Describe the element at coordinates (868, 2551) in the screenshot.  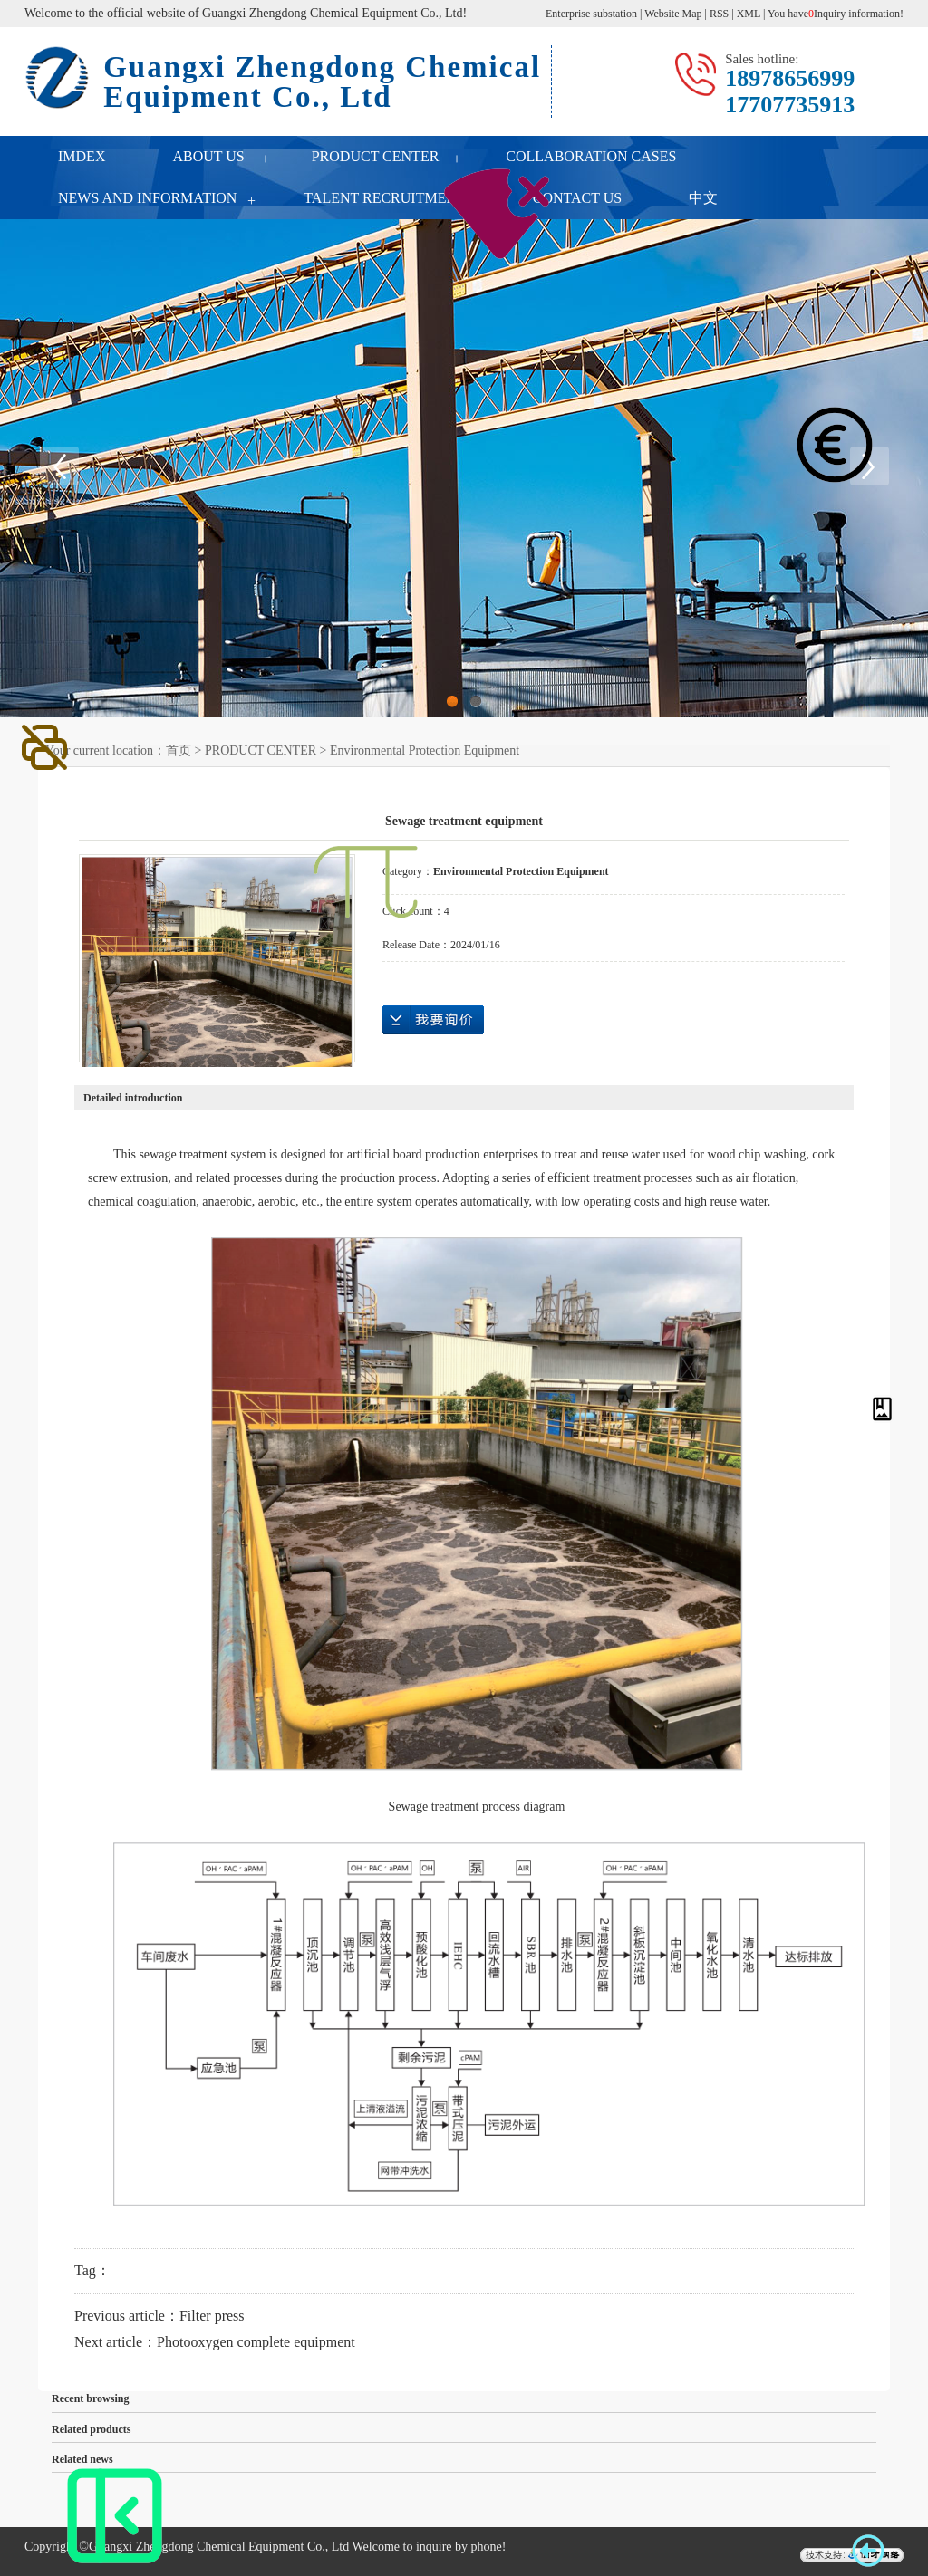
I see `go back to the previous screen` at that location.